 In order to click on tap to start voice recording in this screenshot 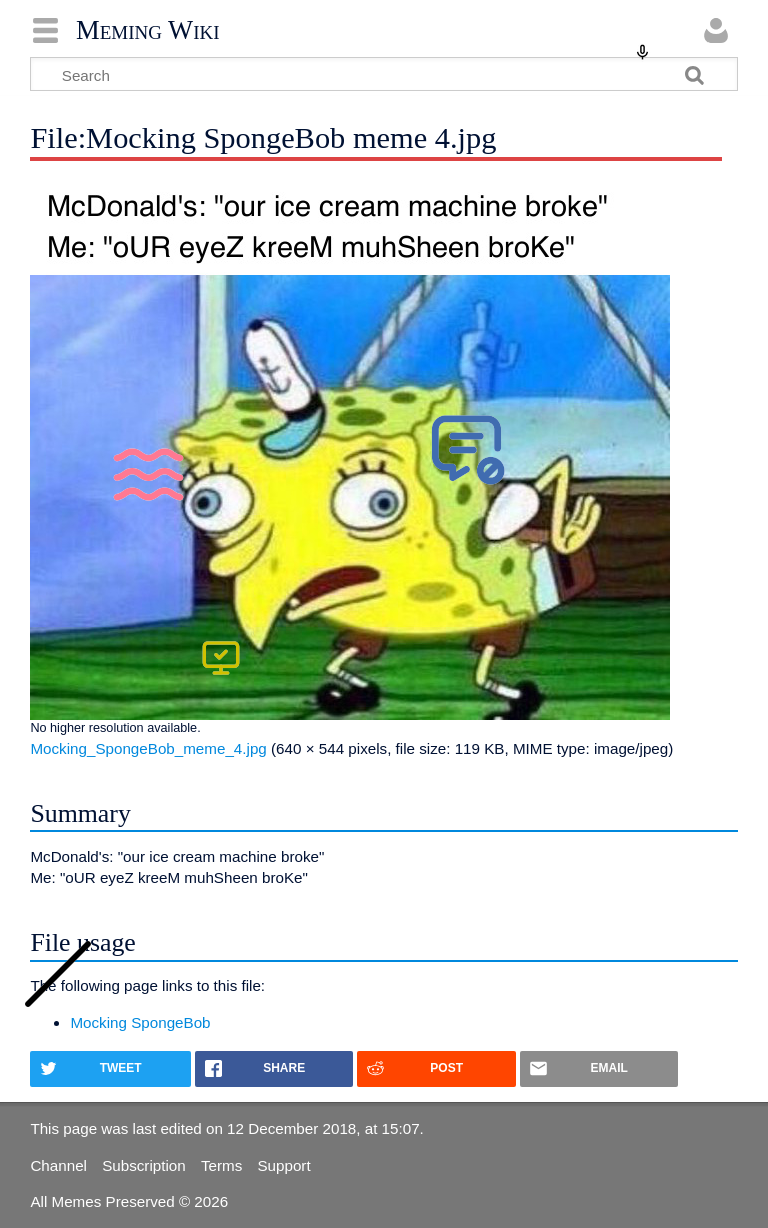, I will do `click(642, 52)`.